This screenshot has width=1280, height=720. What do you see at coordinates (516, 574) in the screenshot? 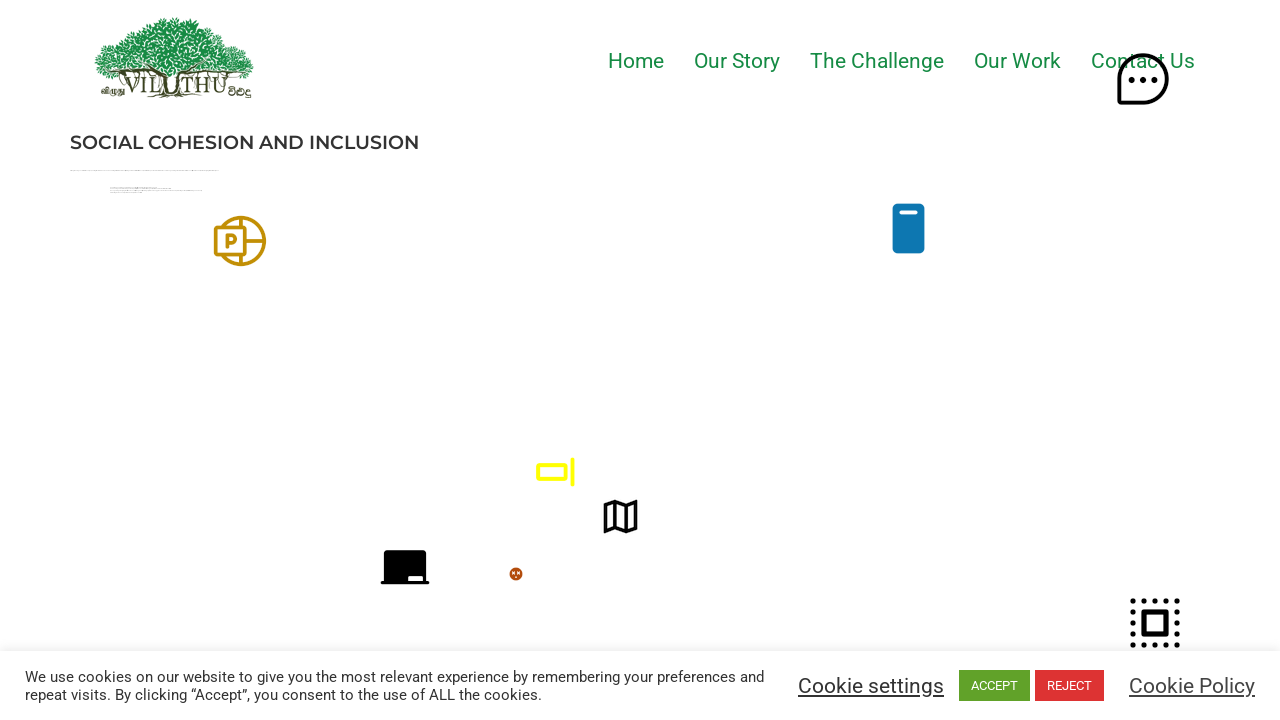
I see `indicates an error or failed action` at bounding box center [516, 574].